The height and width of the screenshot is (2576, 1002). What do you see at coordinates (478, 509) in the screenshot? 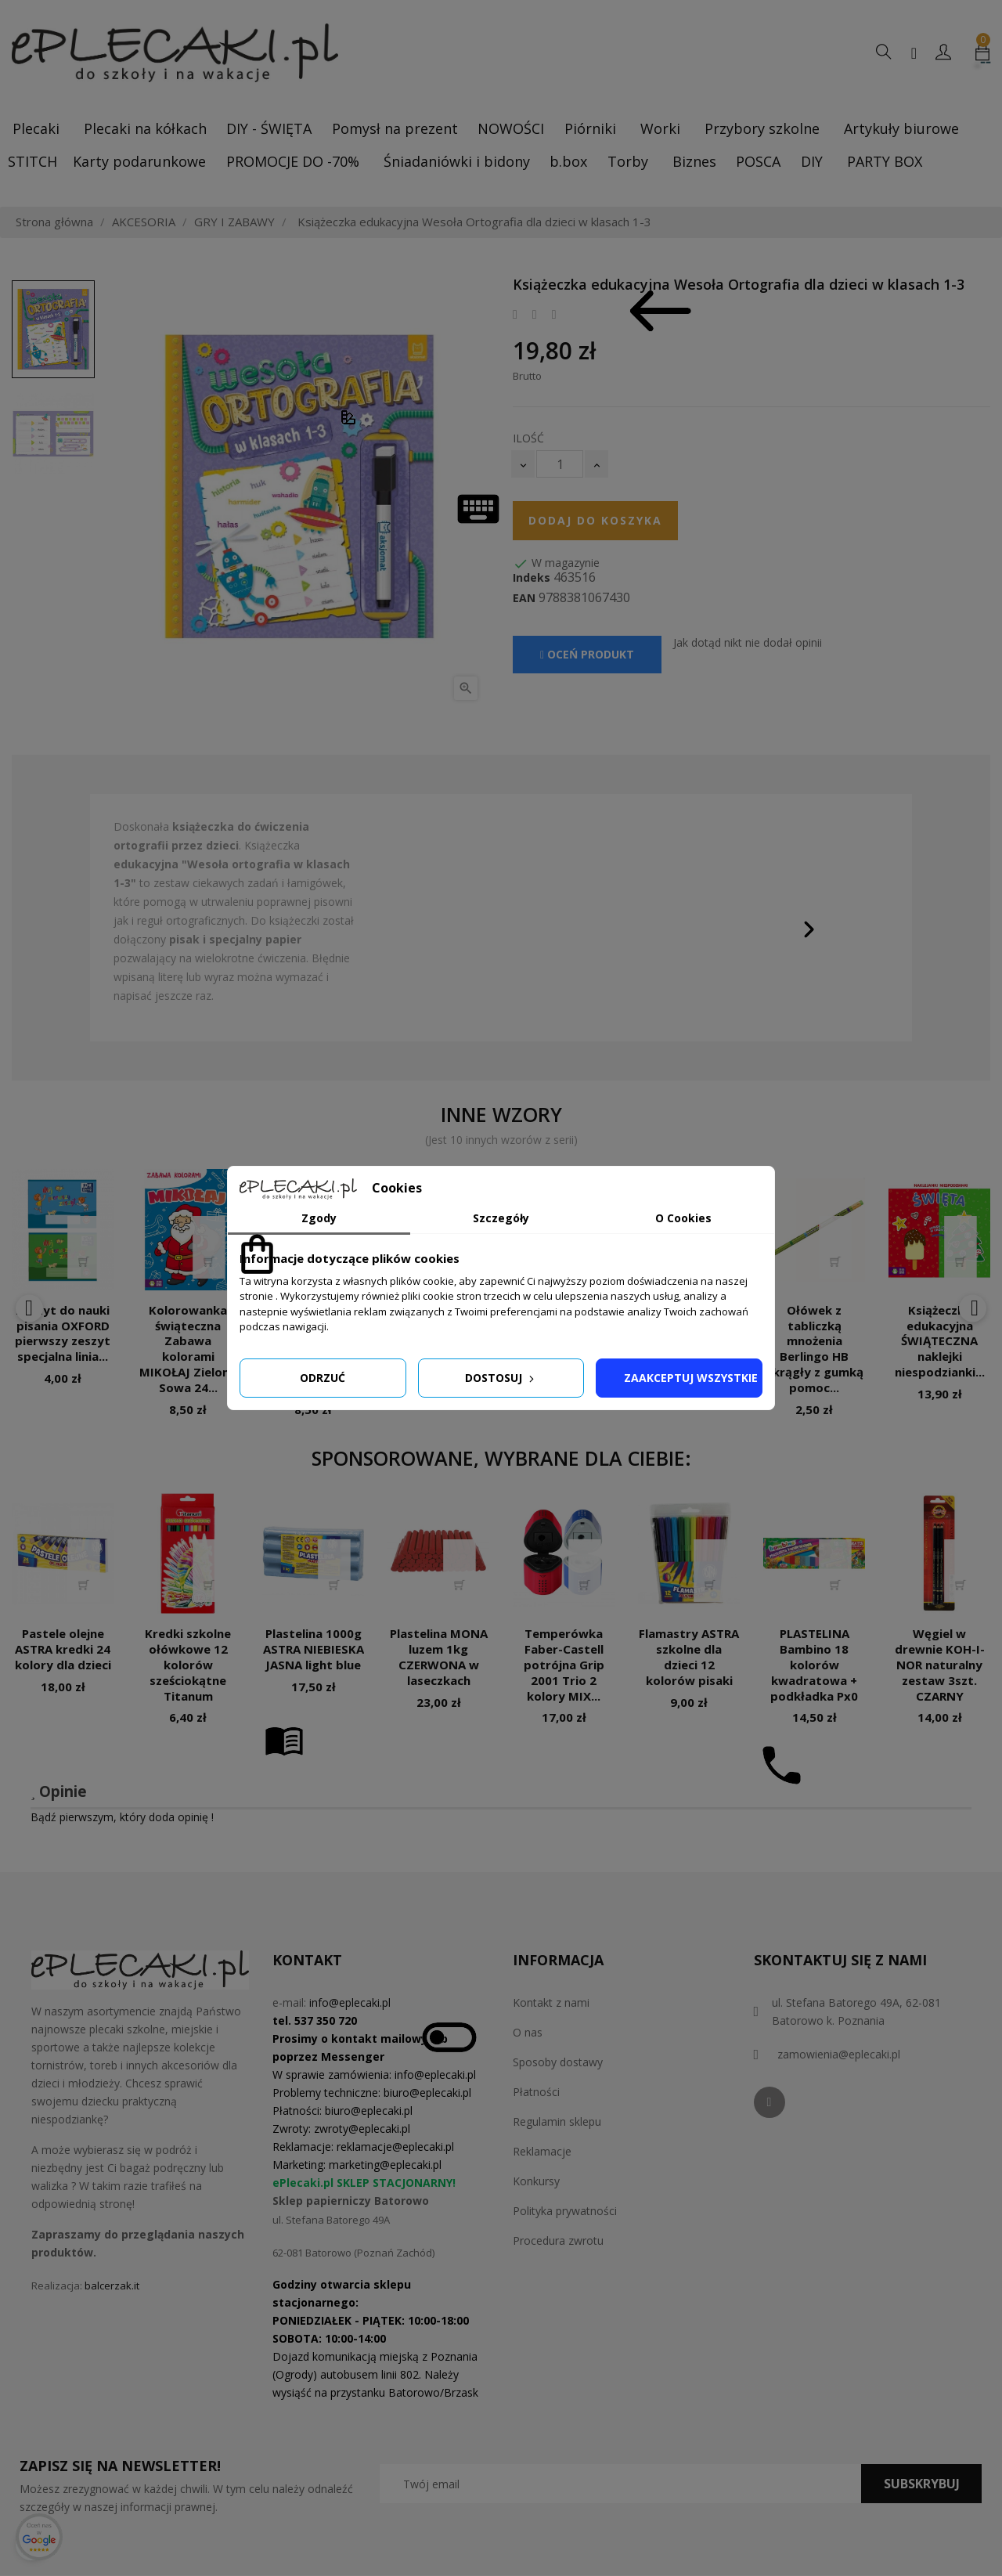
I see `open the on-screen keyboard` at bounding box center [478, 509].